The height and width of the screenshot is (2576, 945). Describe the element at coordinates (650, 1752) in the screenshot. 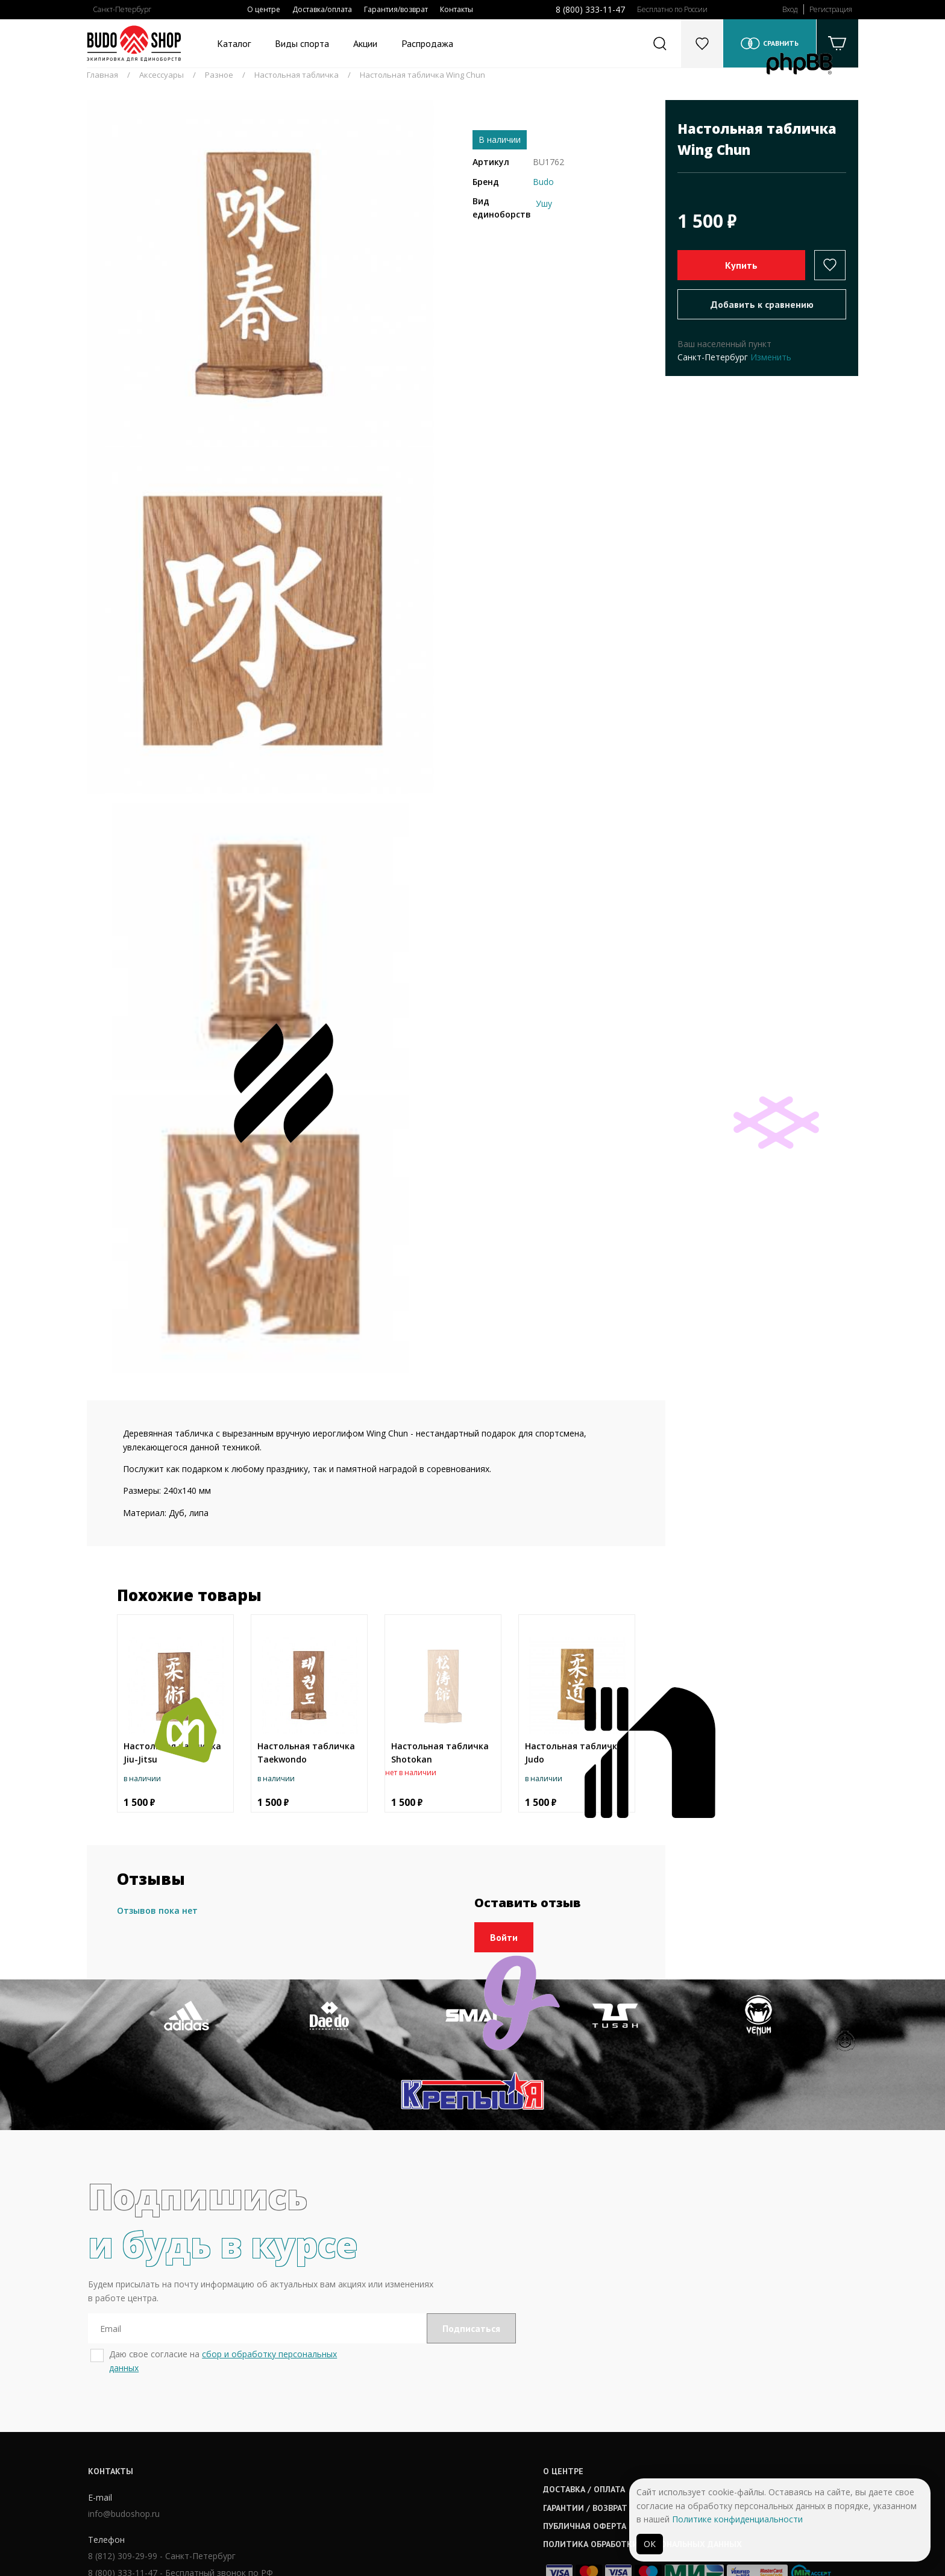

I see `infracost cloud cost estimation tool logo` at that location.